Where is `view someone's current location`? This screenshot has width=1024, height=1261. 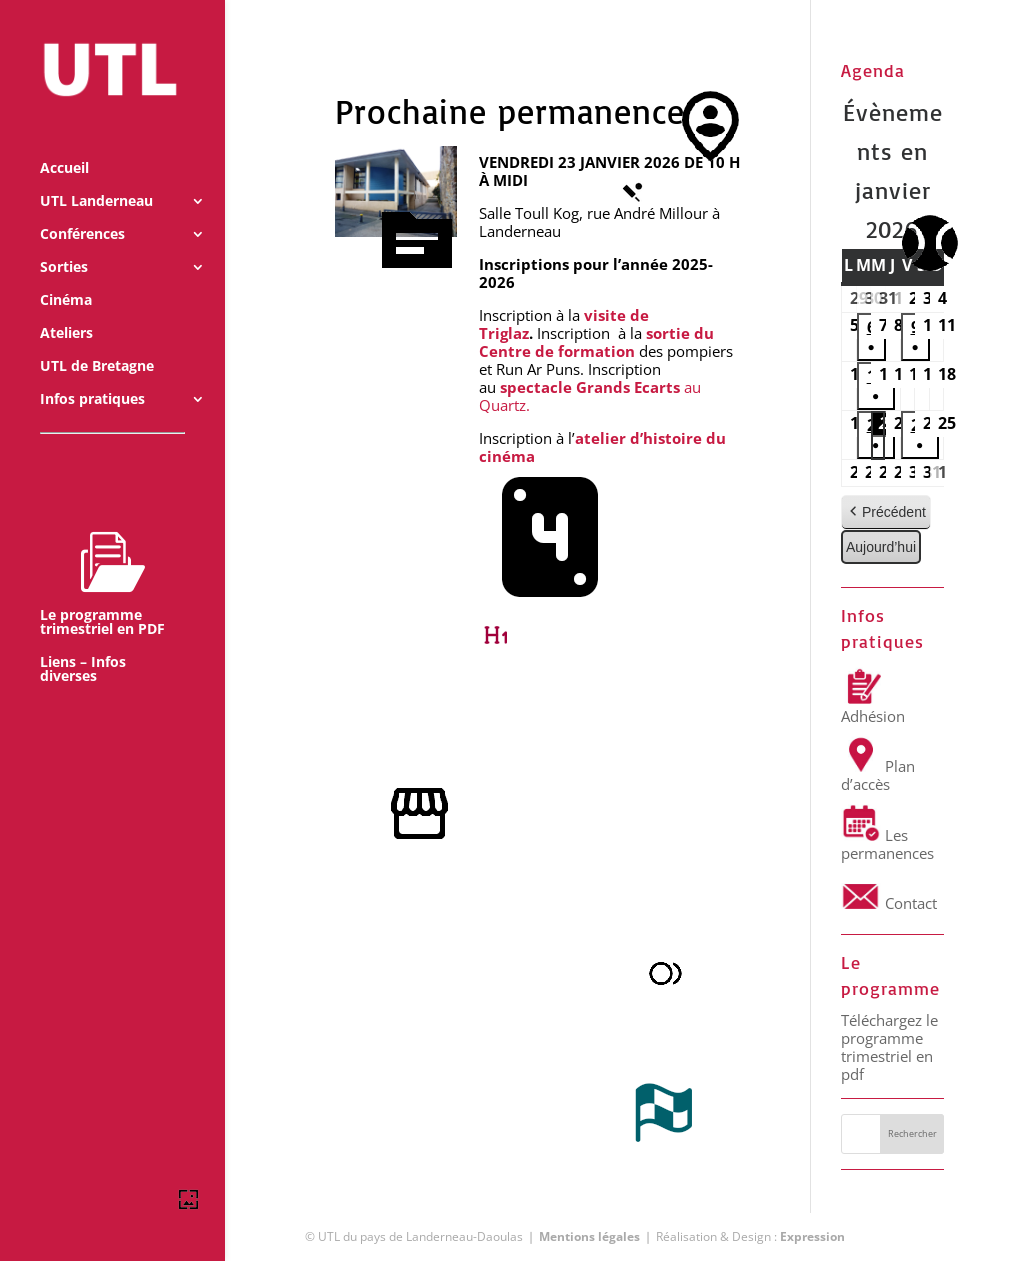
view someone's current location is located at coordinates (710, 126).